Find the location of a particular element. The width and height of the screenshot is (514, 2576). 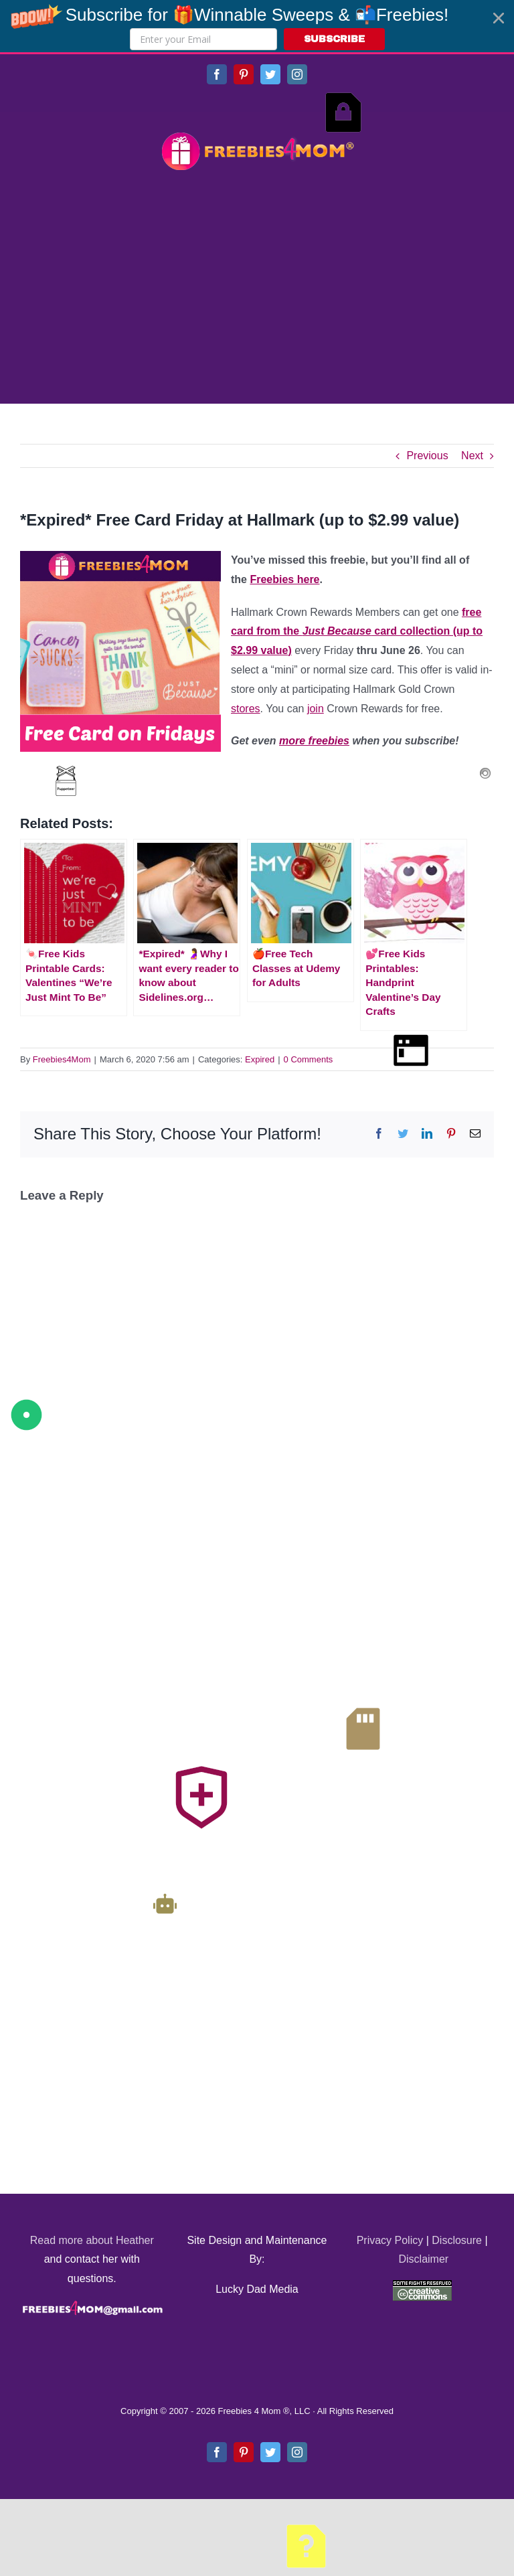

unknown or unrecognized file type is located at coordinates (306, 2546).